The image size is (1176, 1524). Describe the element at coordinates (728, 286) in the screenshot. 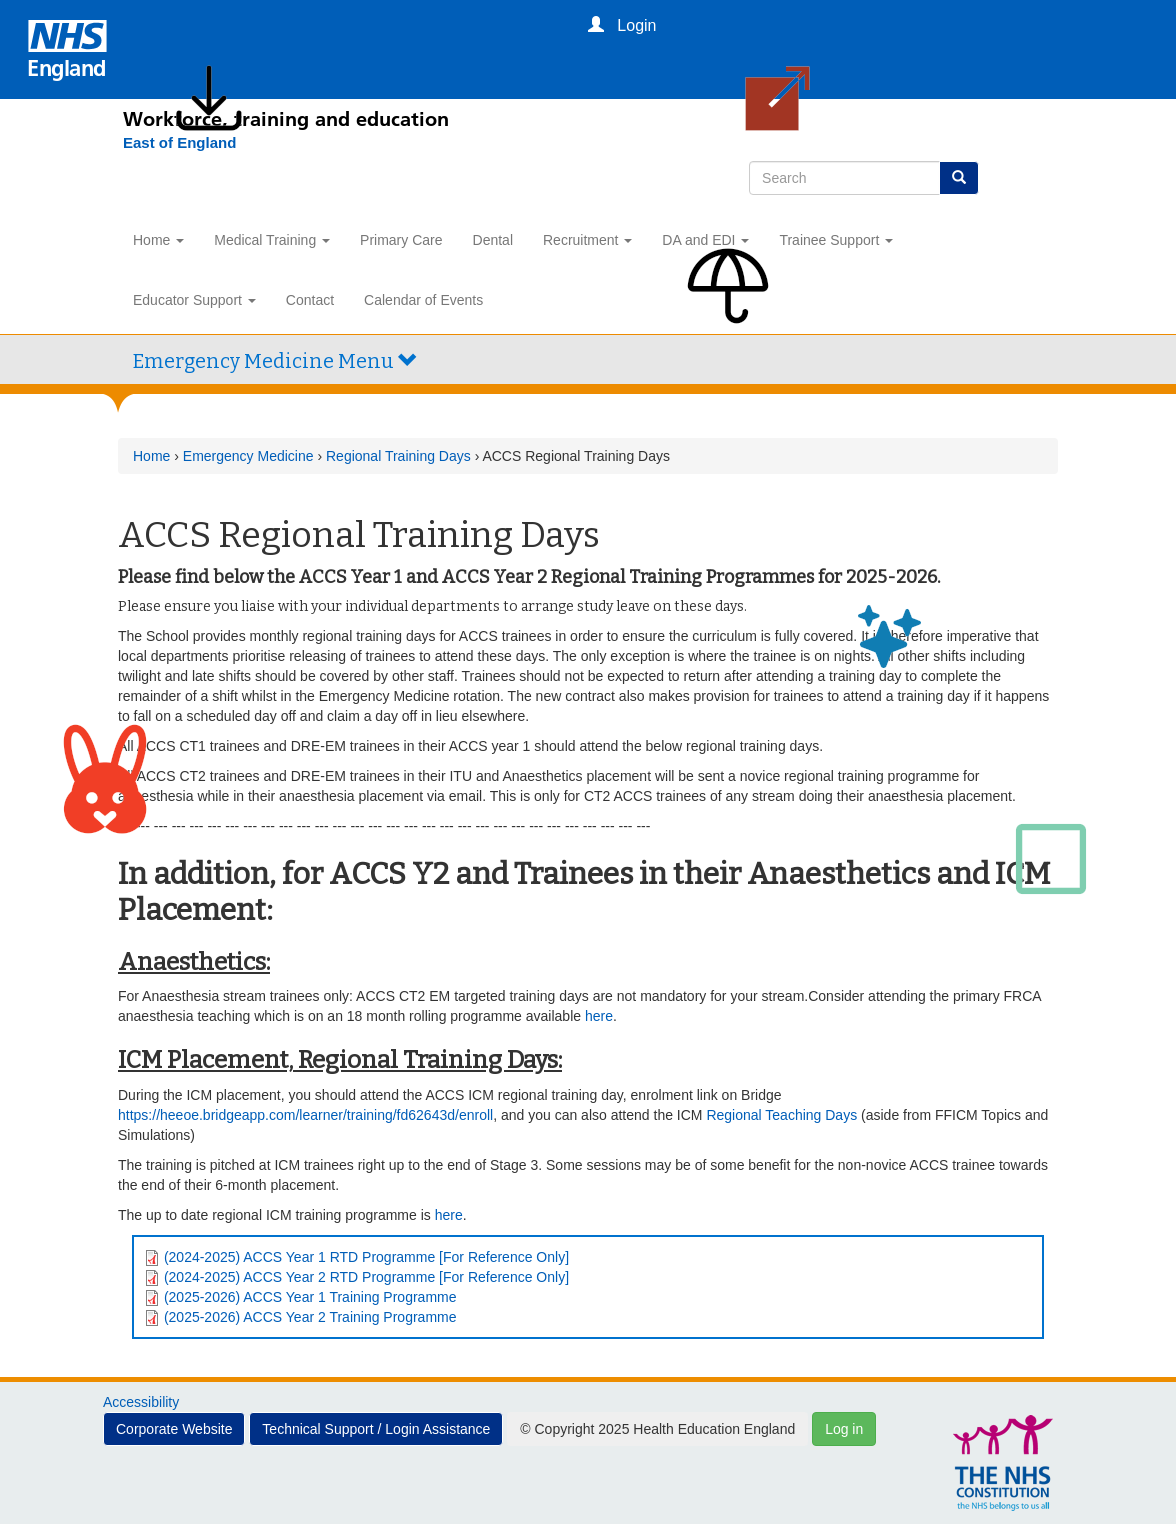

I see `view weather protection or rain forecast` at that location.